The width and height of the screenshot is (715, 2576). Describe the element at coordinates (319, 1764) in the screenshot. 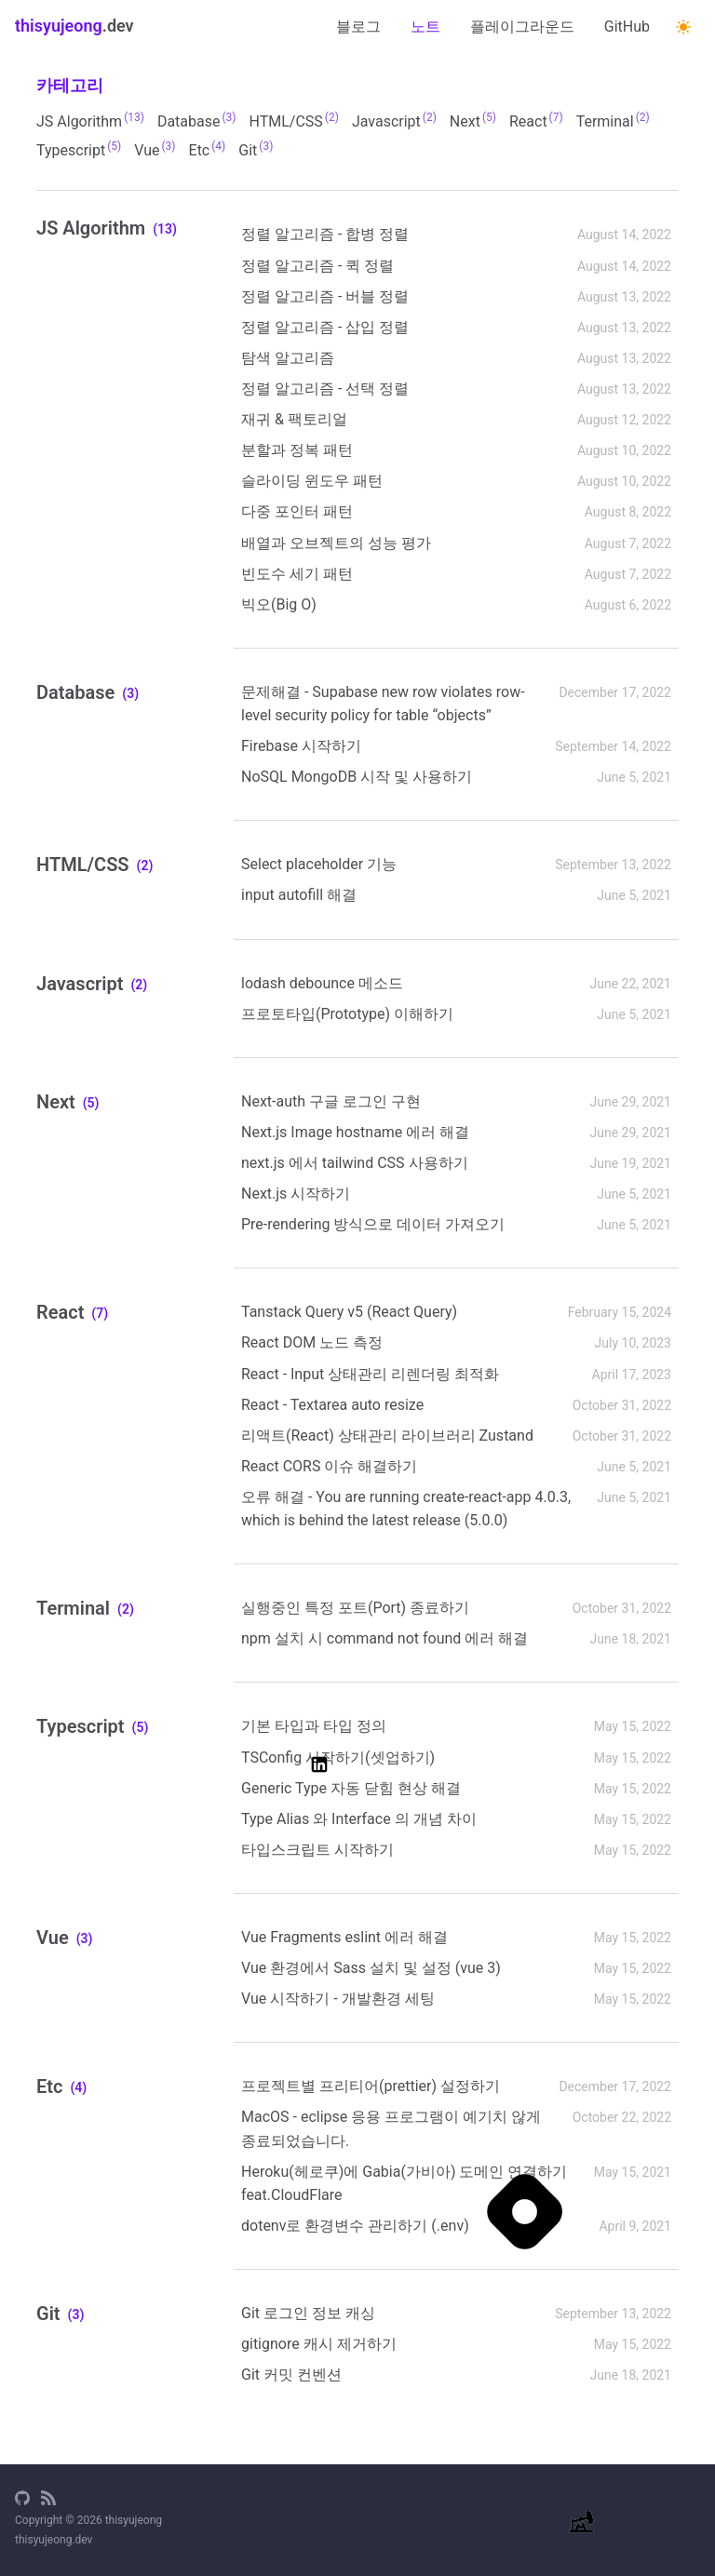

I see `open linkedin profile` at that location.